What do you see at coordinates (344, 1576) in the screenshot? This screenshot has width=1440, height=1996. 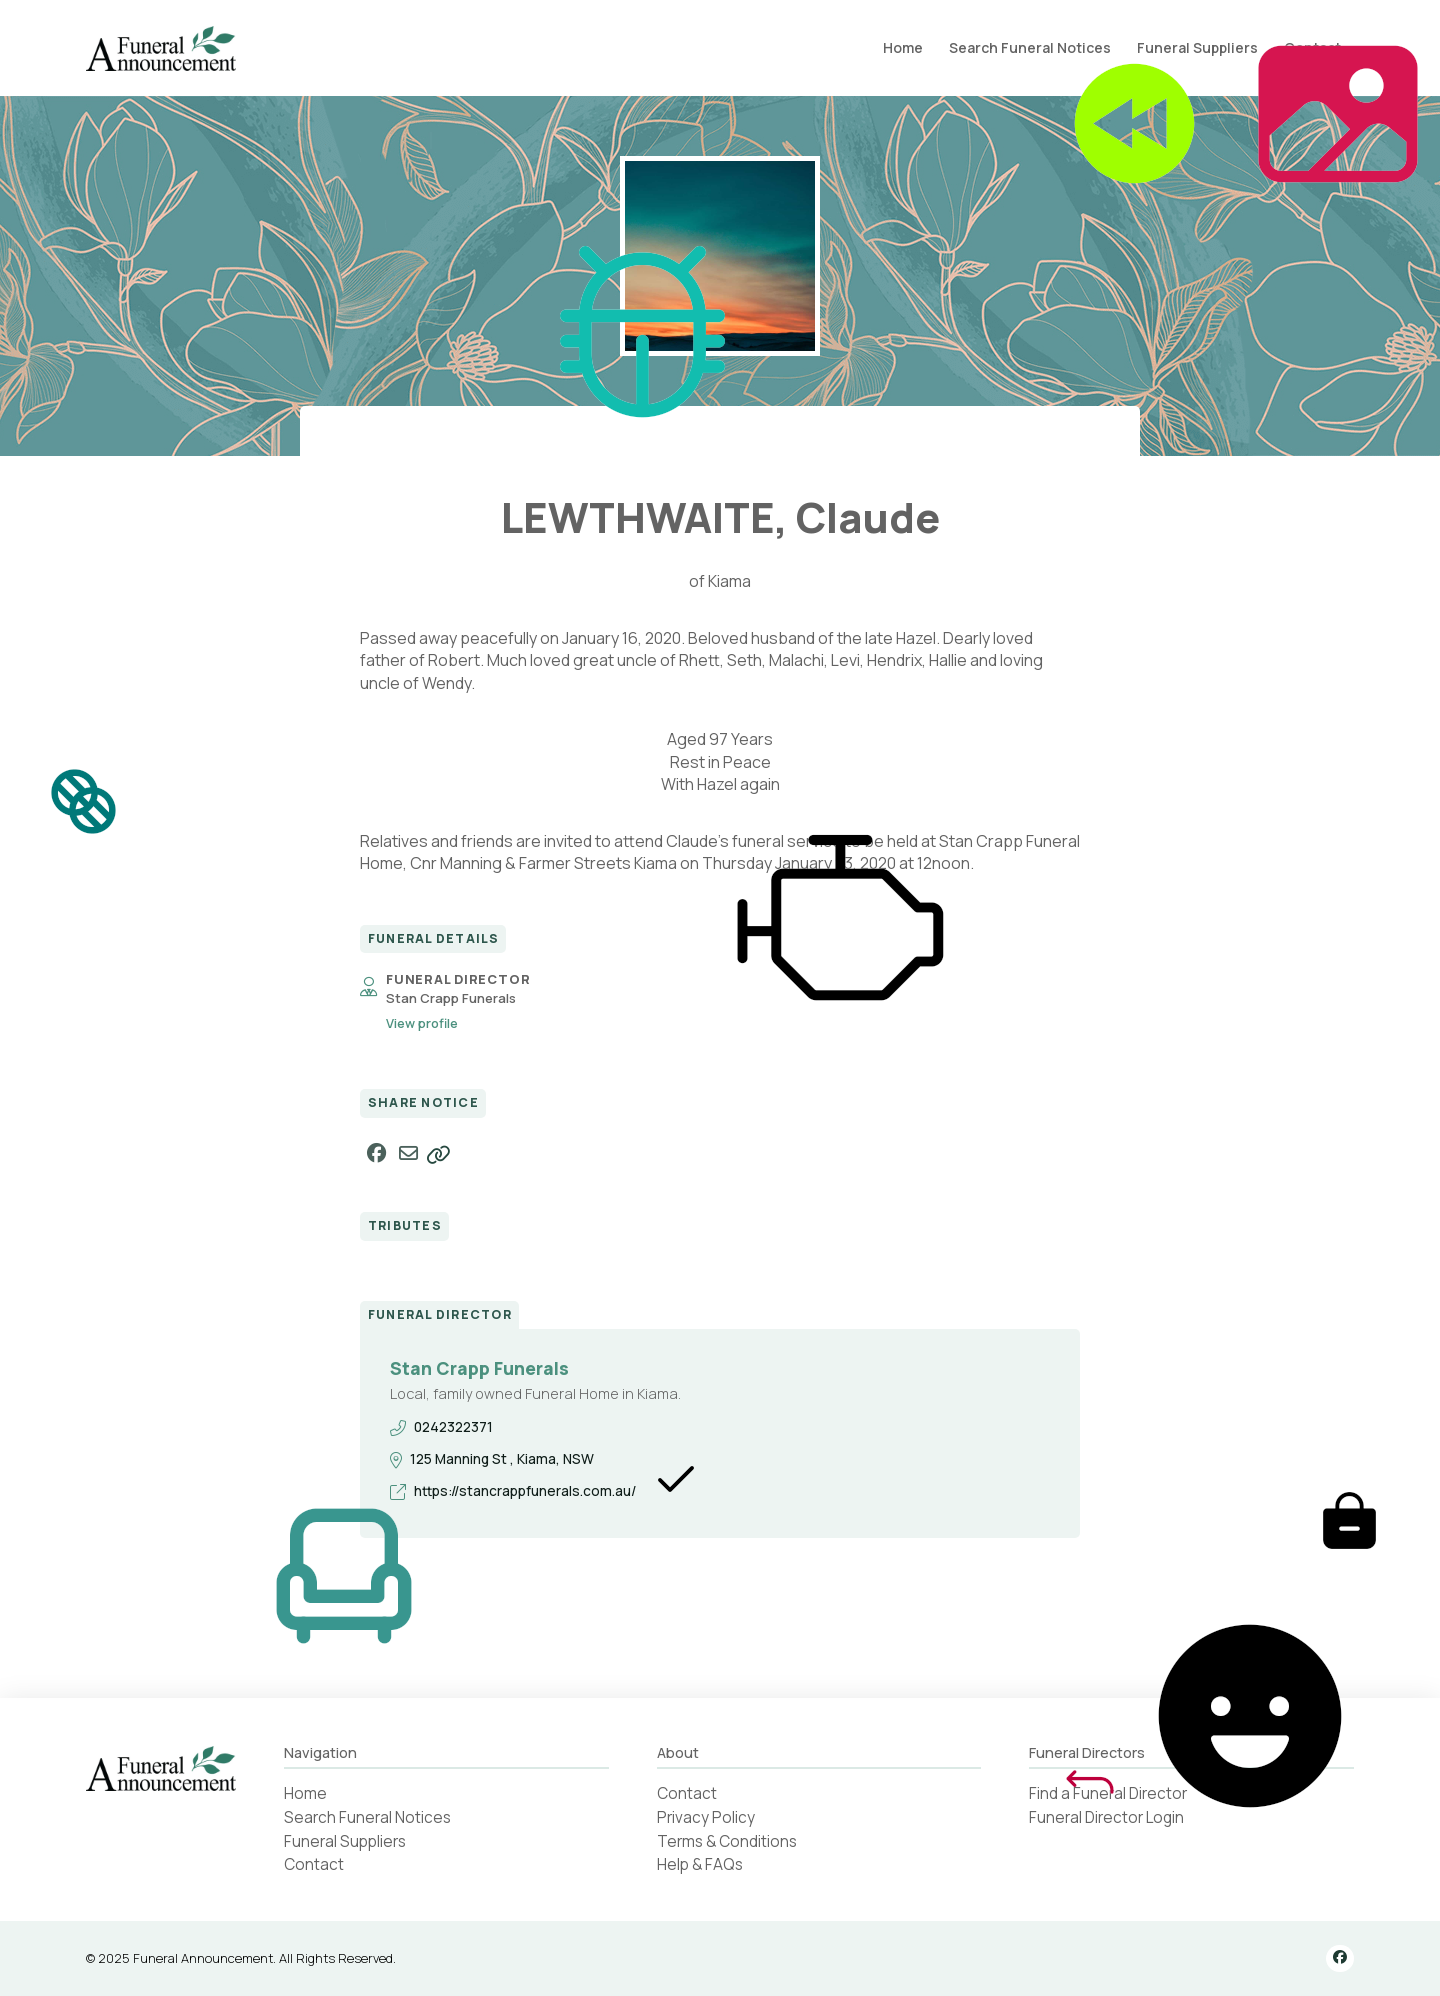 I see `browse furniture or home decor items` at bounding box center [344, 1576].